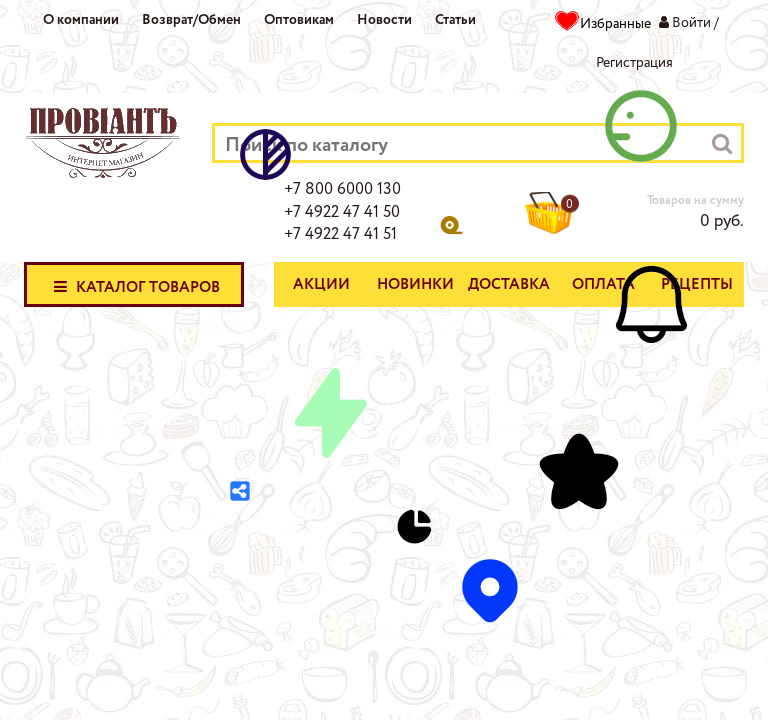 The width and height of the screenshot is (768, 720). What do you see at coordinates (651, 304) in the screenshot?
I see `view notifications` at bounding box center [651, 304].